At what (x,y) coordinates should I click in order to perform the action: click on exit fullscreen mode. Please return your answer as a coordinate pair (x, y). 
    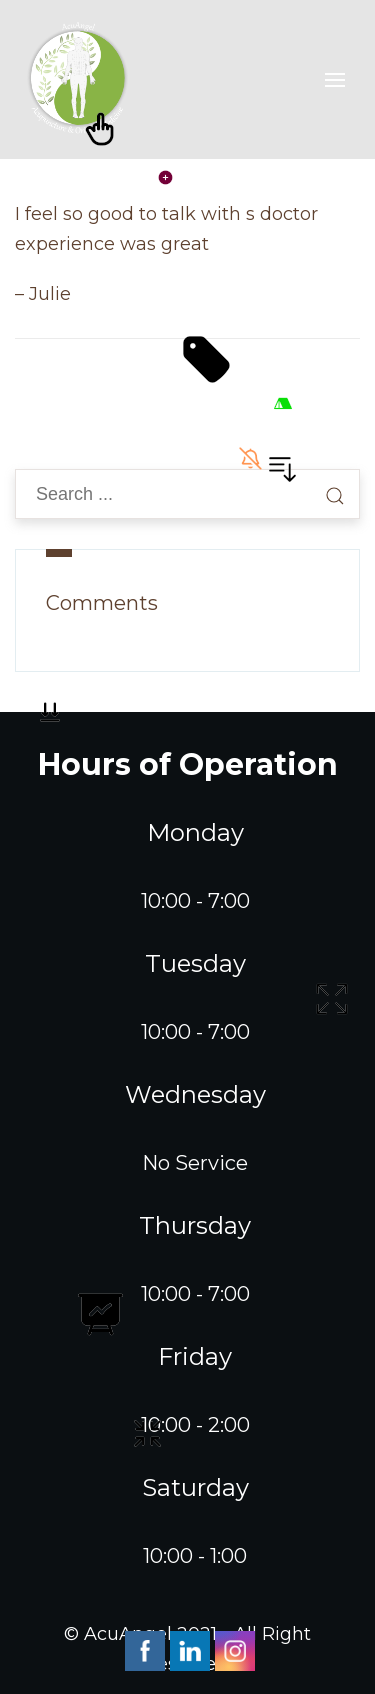
    Looking at the image, I should click on (147, 1433).